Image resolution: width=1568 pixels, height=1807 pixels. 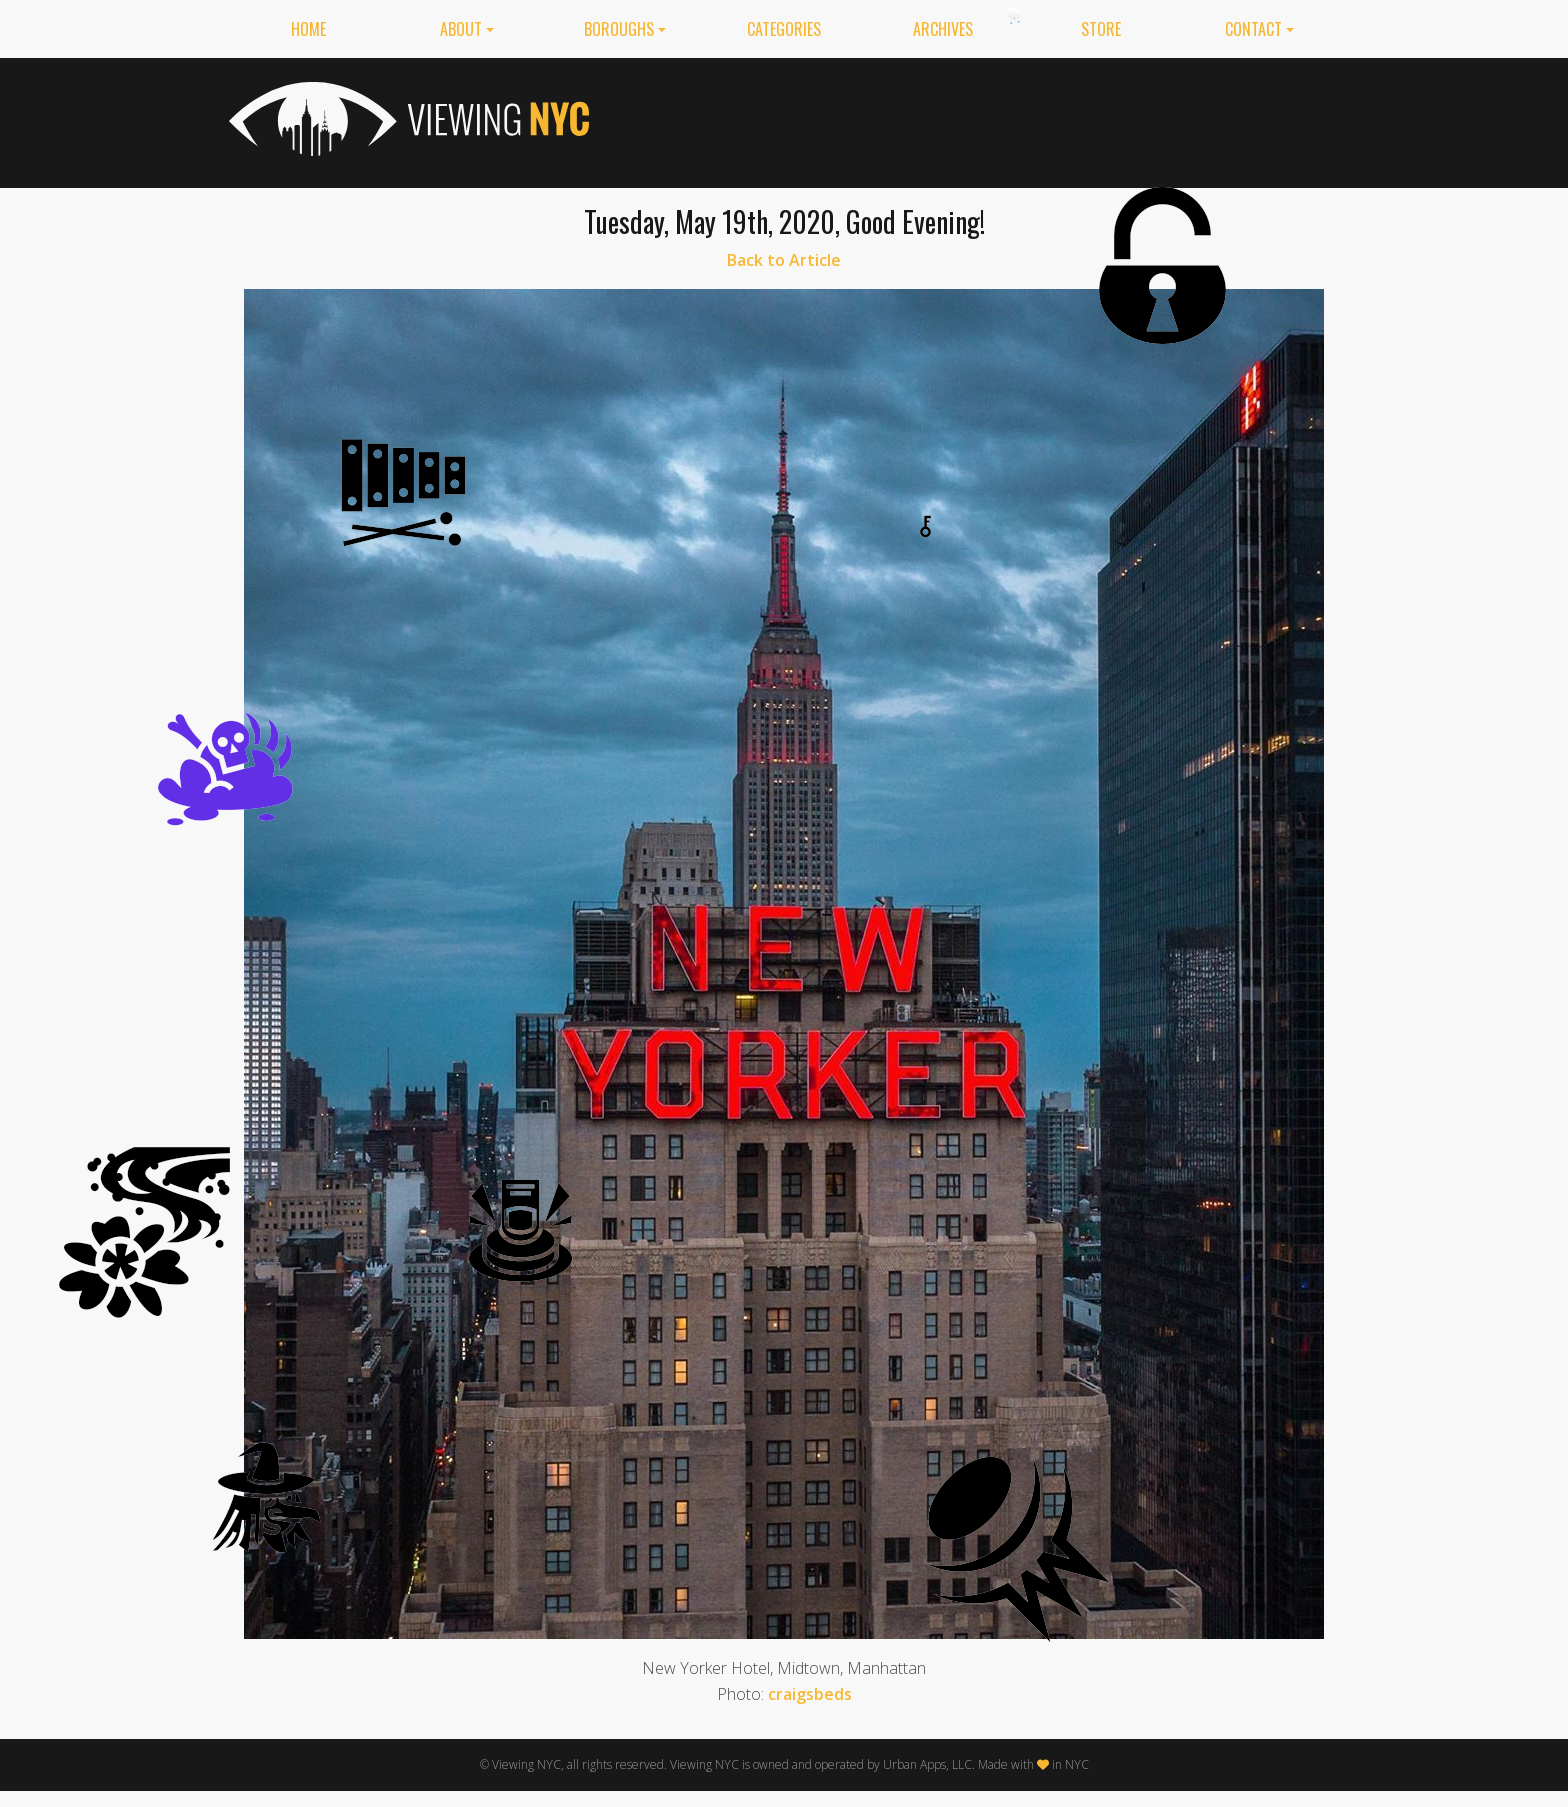 I want to click on indicates hazardous or toxic content, so click(x=225, y=757).